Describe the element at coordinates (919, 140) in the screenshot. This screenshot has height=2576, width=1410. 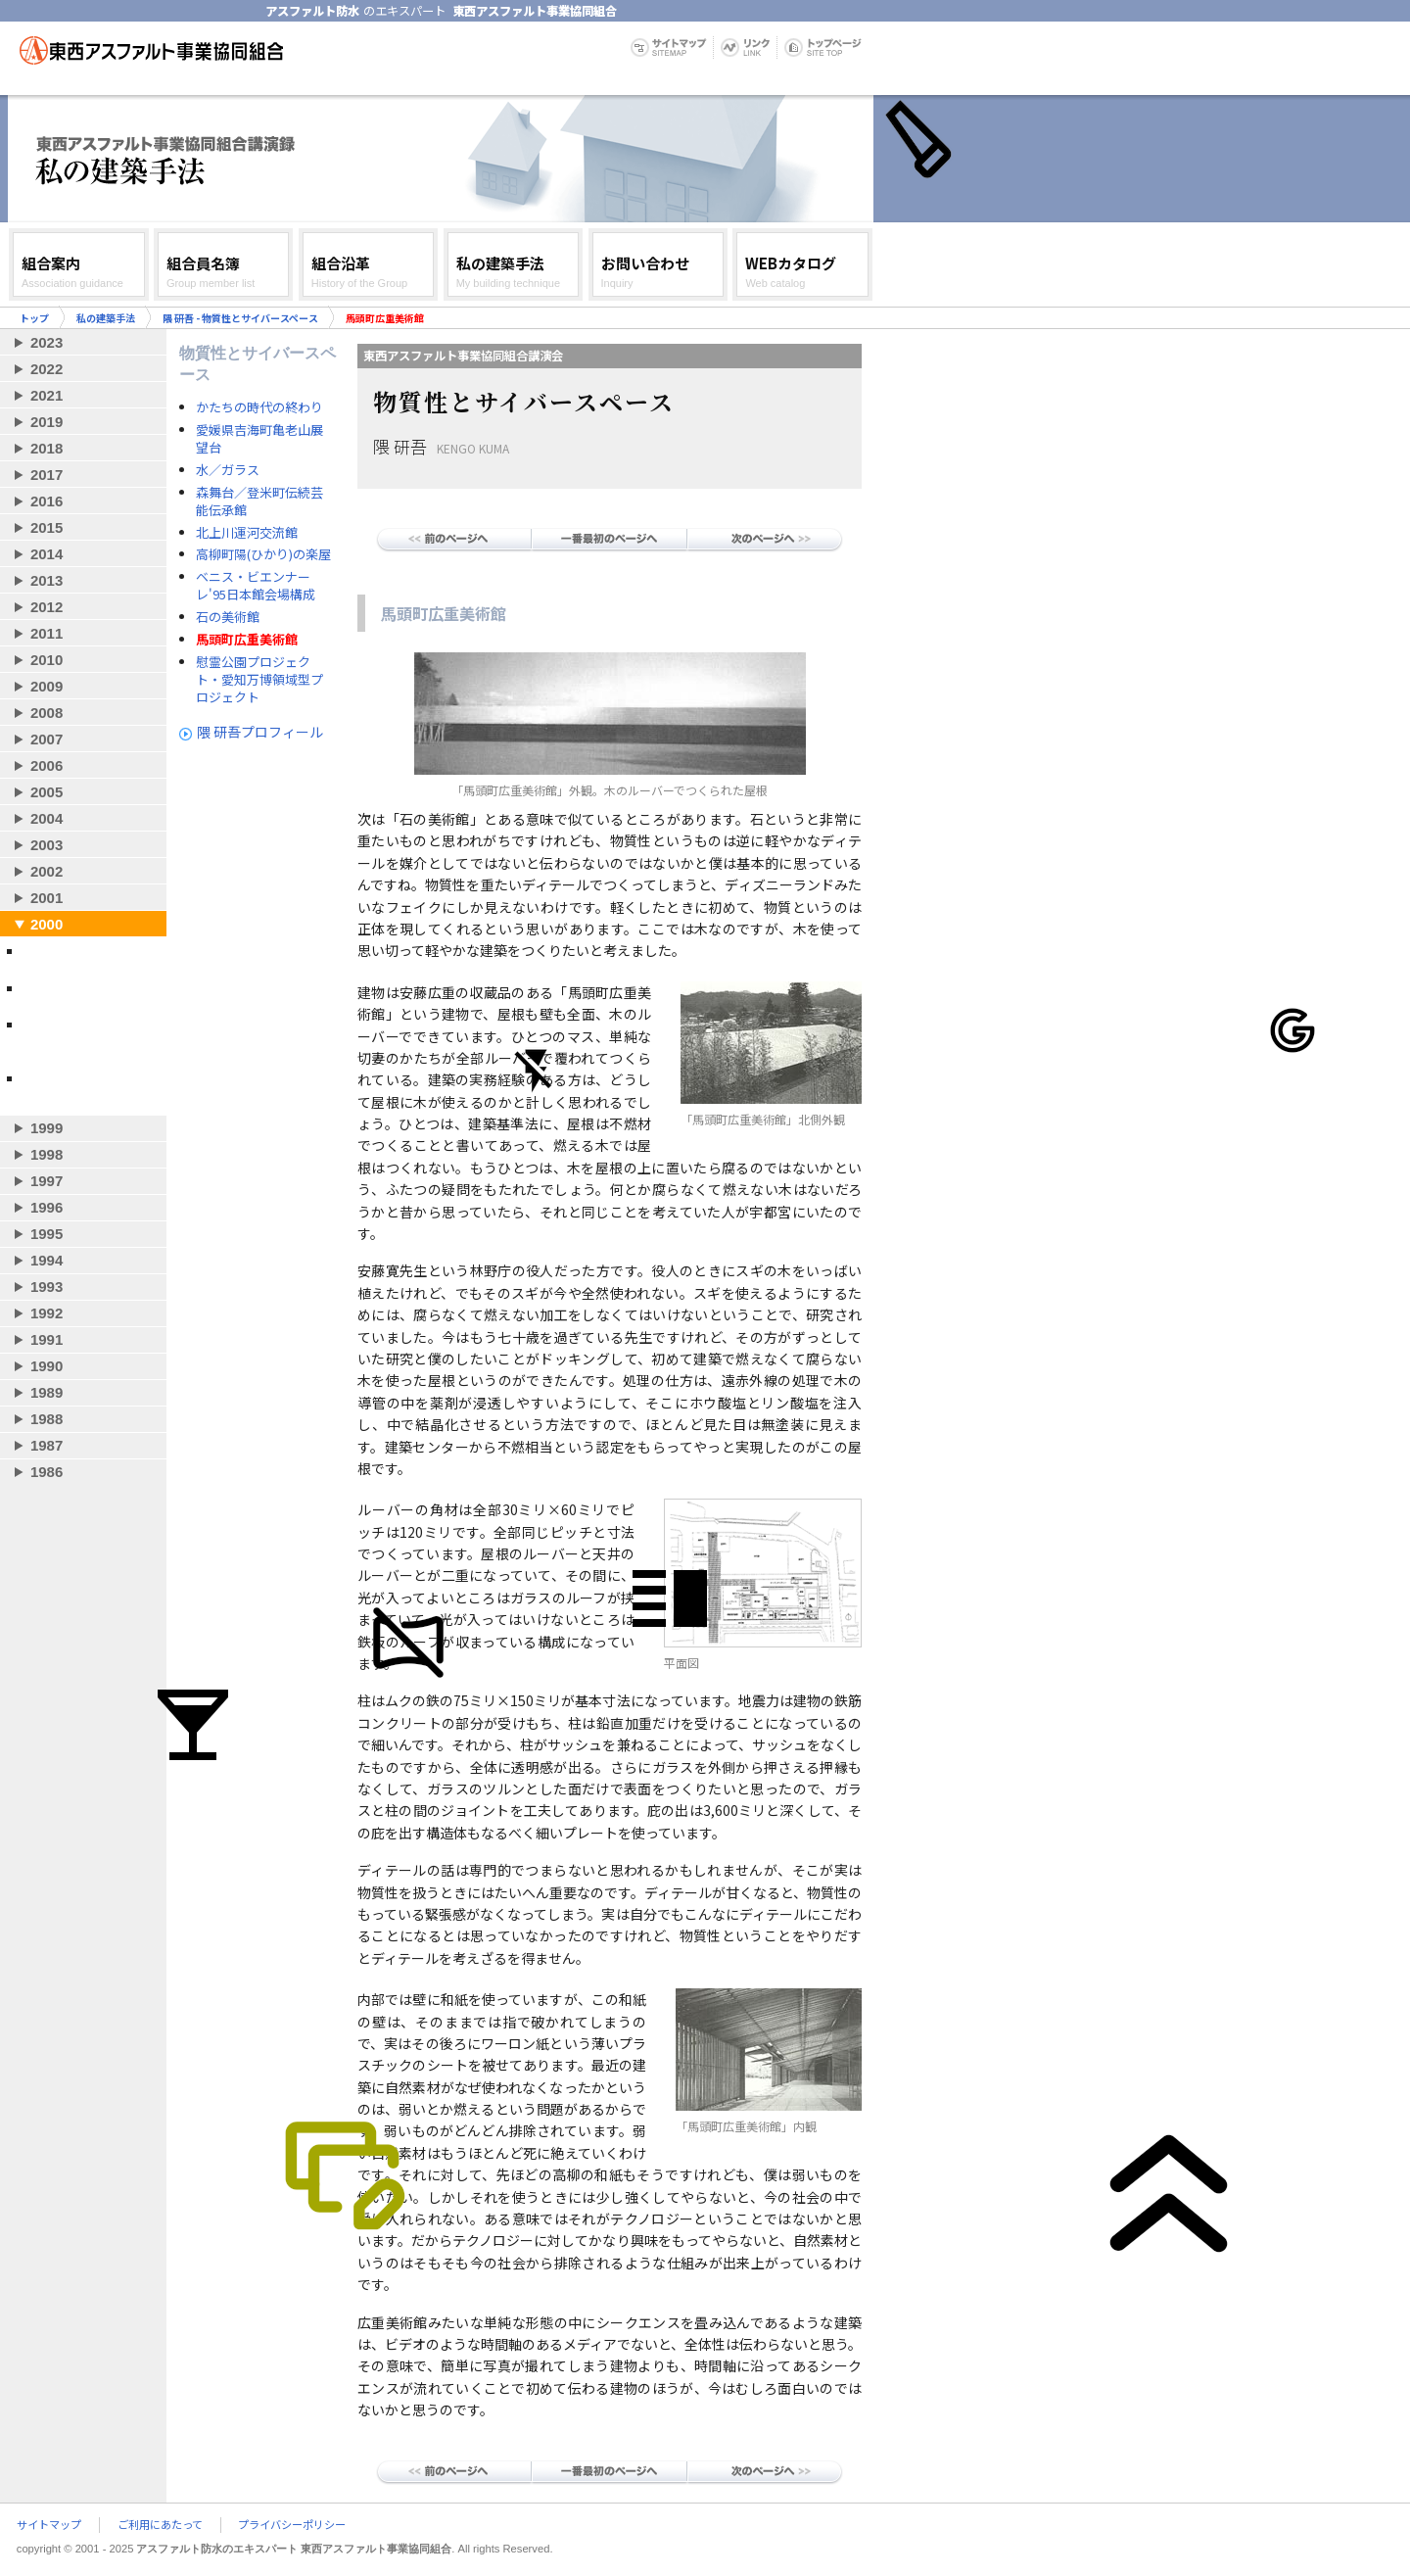
I see `find carpentry or woodworking services` at that location.